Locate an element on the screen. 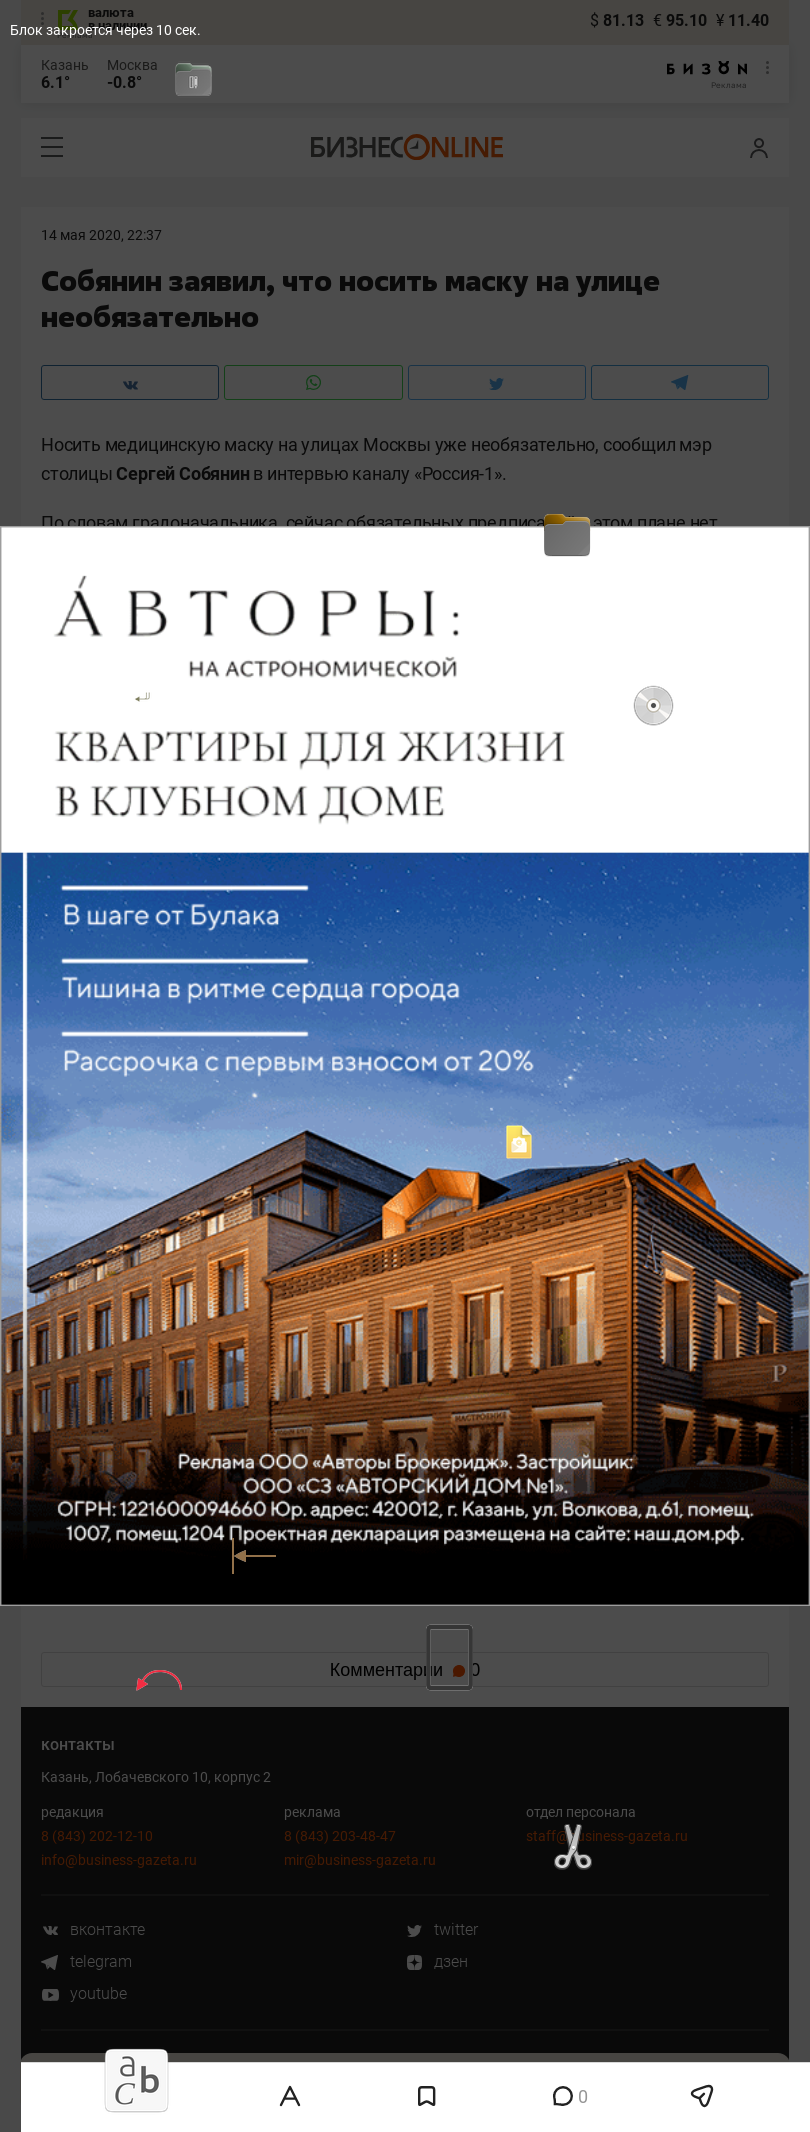 This screenshot has height=2132, width=810. cut selected content to clipboard is located at coordinates (573, 1847).